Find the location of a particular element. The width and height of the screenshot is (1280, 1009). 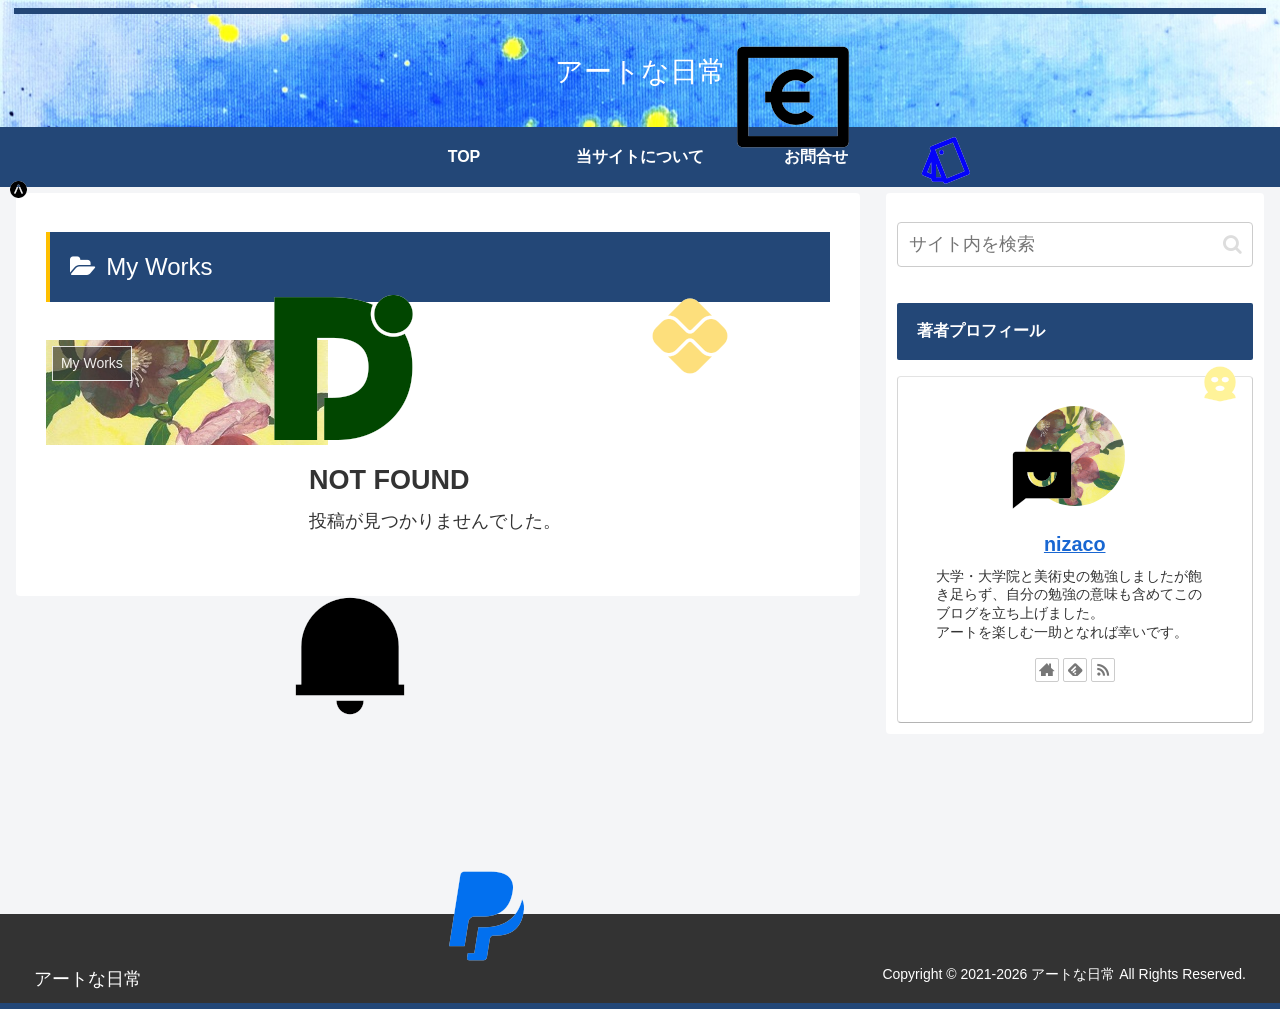

open the lydia mobile payment app is located at coordinates (18, 189).